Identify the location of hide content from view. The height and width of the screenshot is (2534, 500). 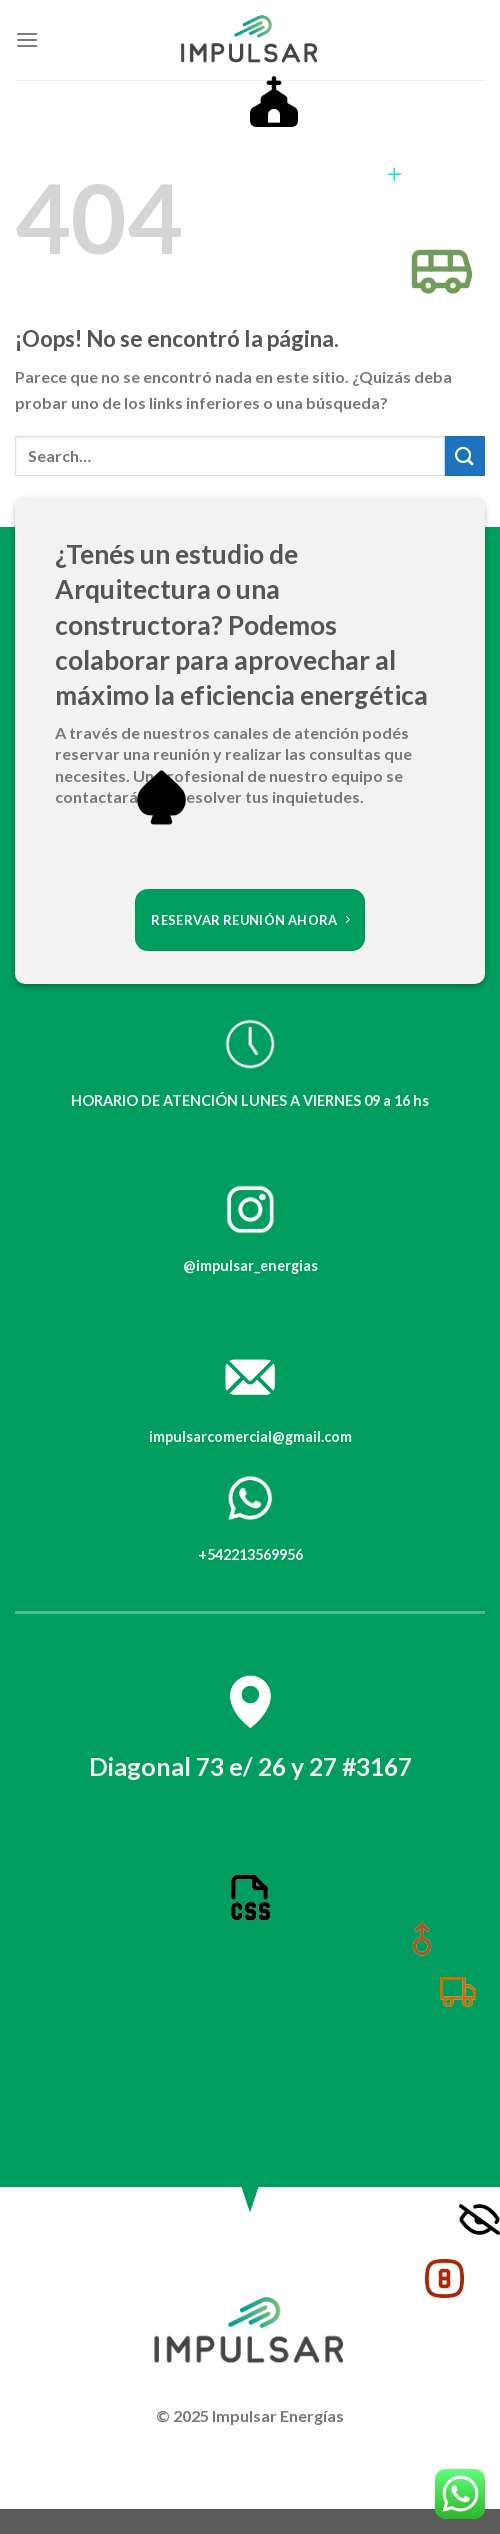
(479, 2219).